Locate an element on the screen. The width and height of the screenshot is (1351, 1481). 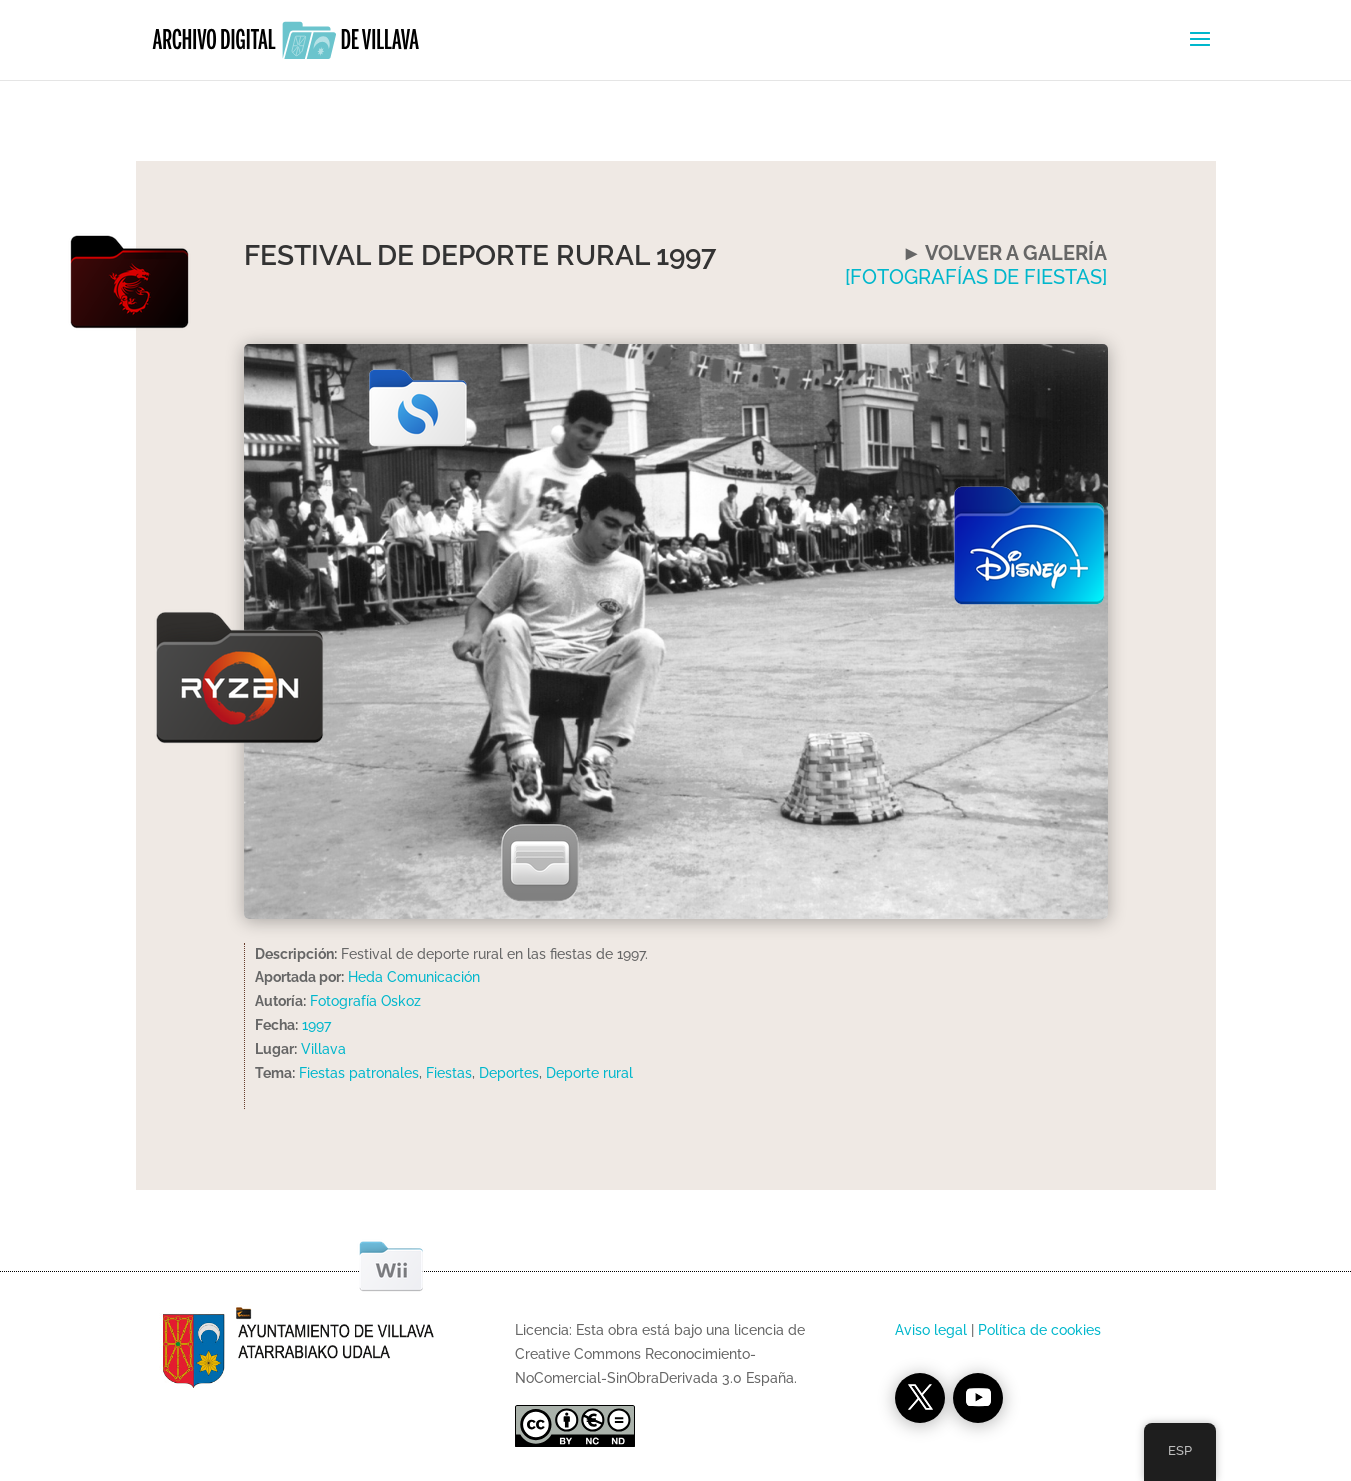
open msi-branded files folder is located at coordinates (129, 285).